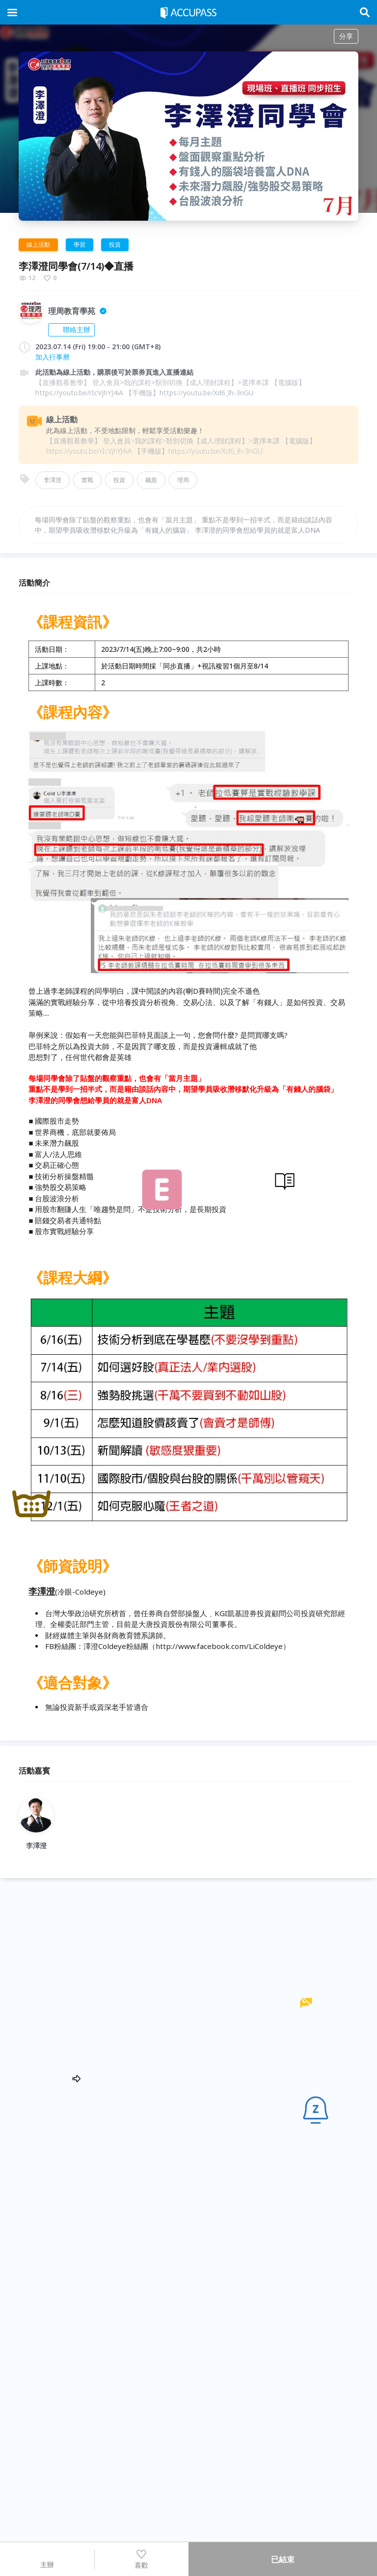  What do you see at coordinates (316, 2110) in the screenshot?
I see `notifications are snoozed` at bounding box center [316, 2110].